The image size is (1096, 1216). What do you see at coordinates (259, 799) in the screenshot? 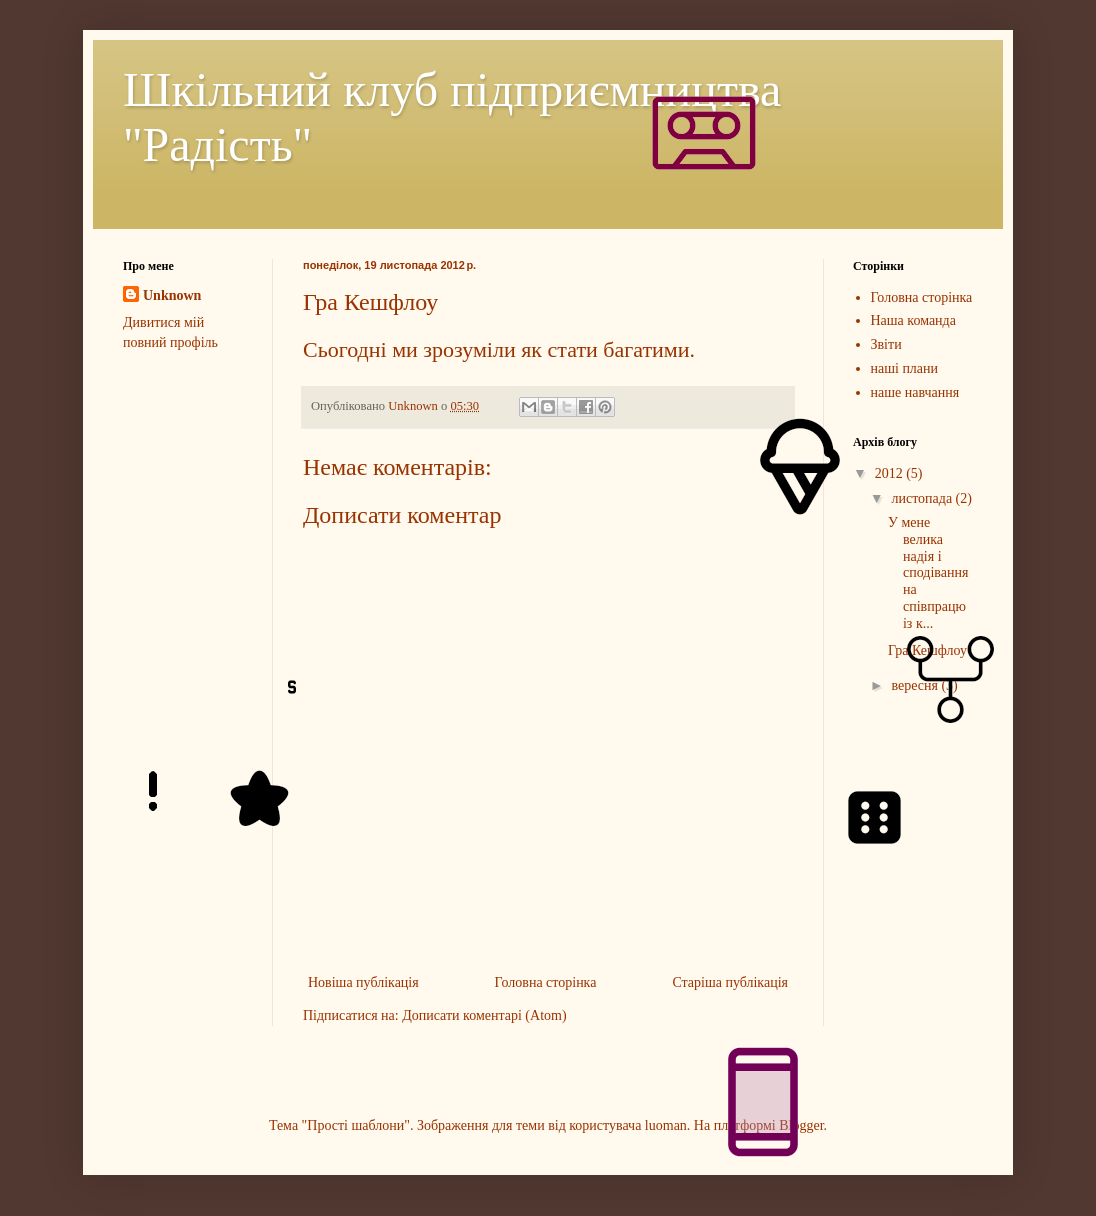
I see `add to favorites` at bounding box center [259, 799].